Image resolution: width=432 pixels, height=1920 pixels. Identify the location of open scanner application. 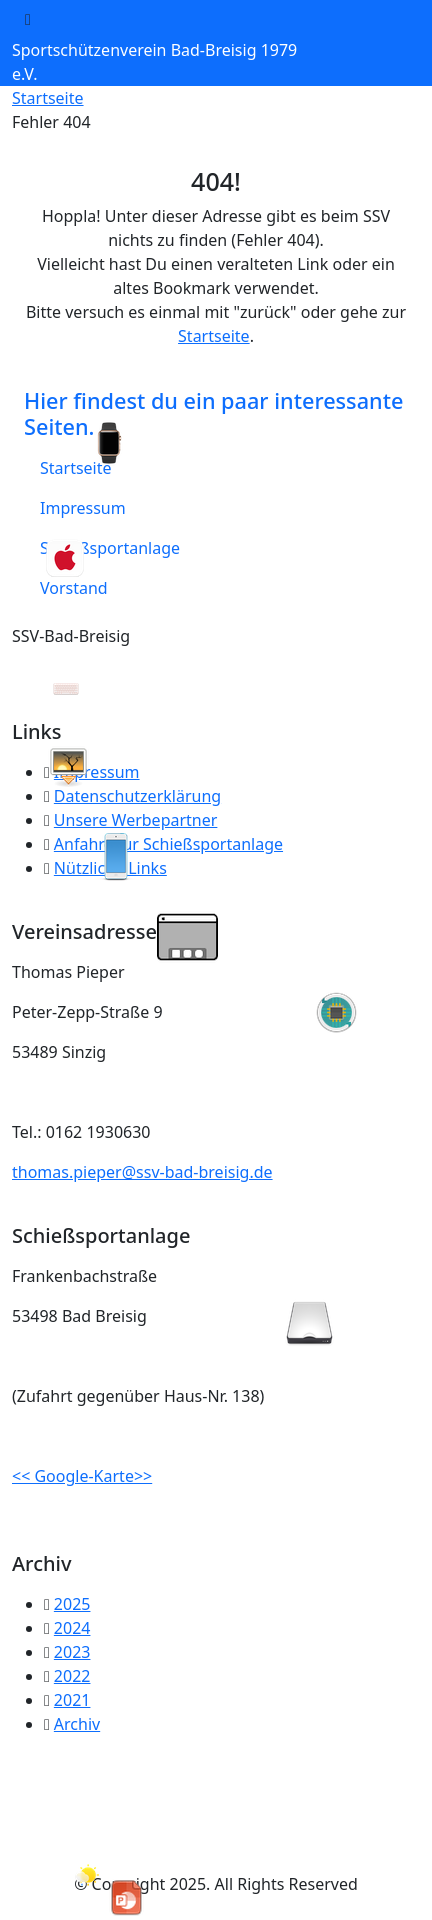
(309, 1323).